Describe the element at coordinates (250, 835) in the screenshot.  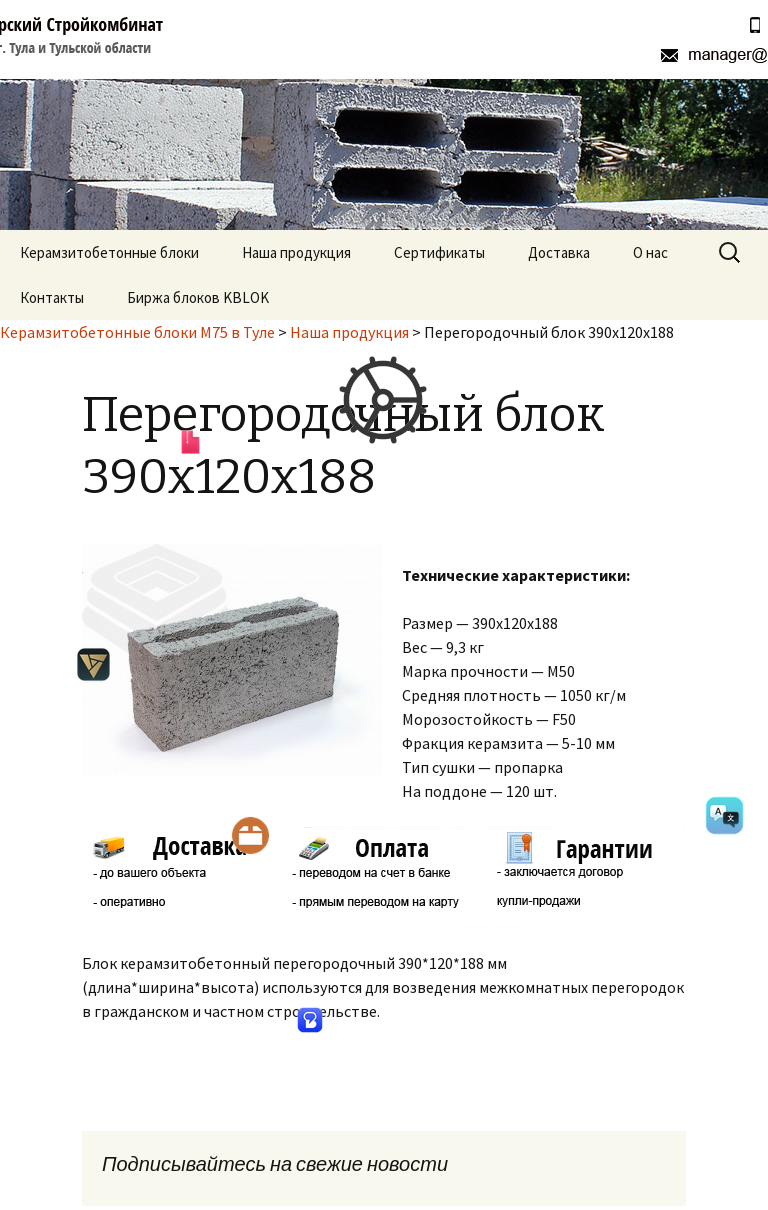
I see `indicates a packaged or bundled item` at that location.